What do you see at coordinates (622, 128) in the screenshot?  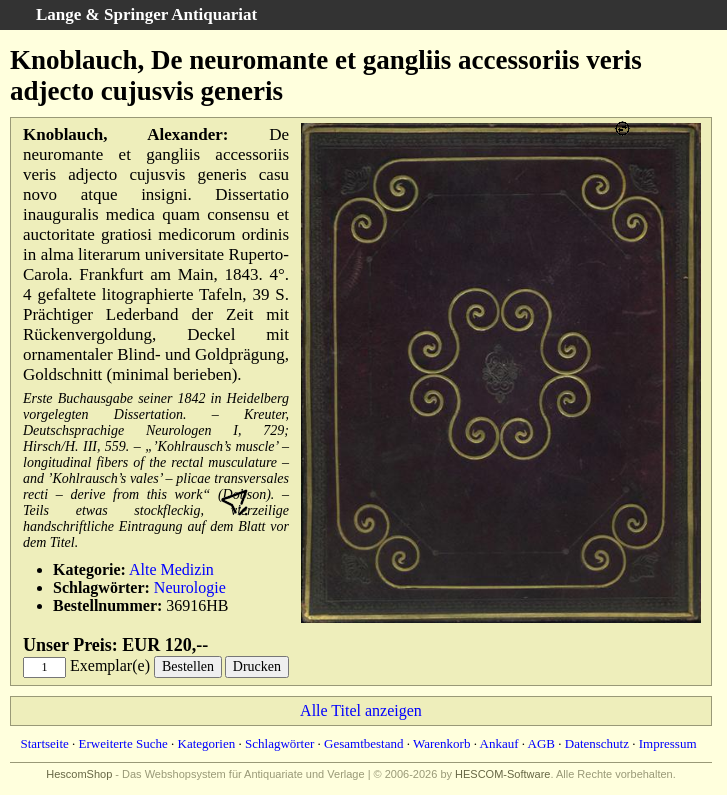 I see `swap or exchange items horizontally` at bounding box center [622, 128].